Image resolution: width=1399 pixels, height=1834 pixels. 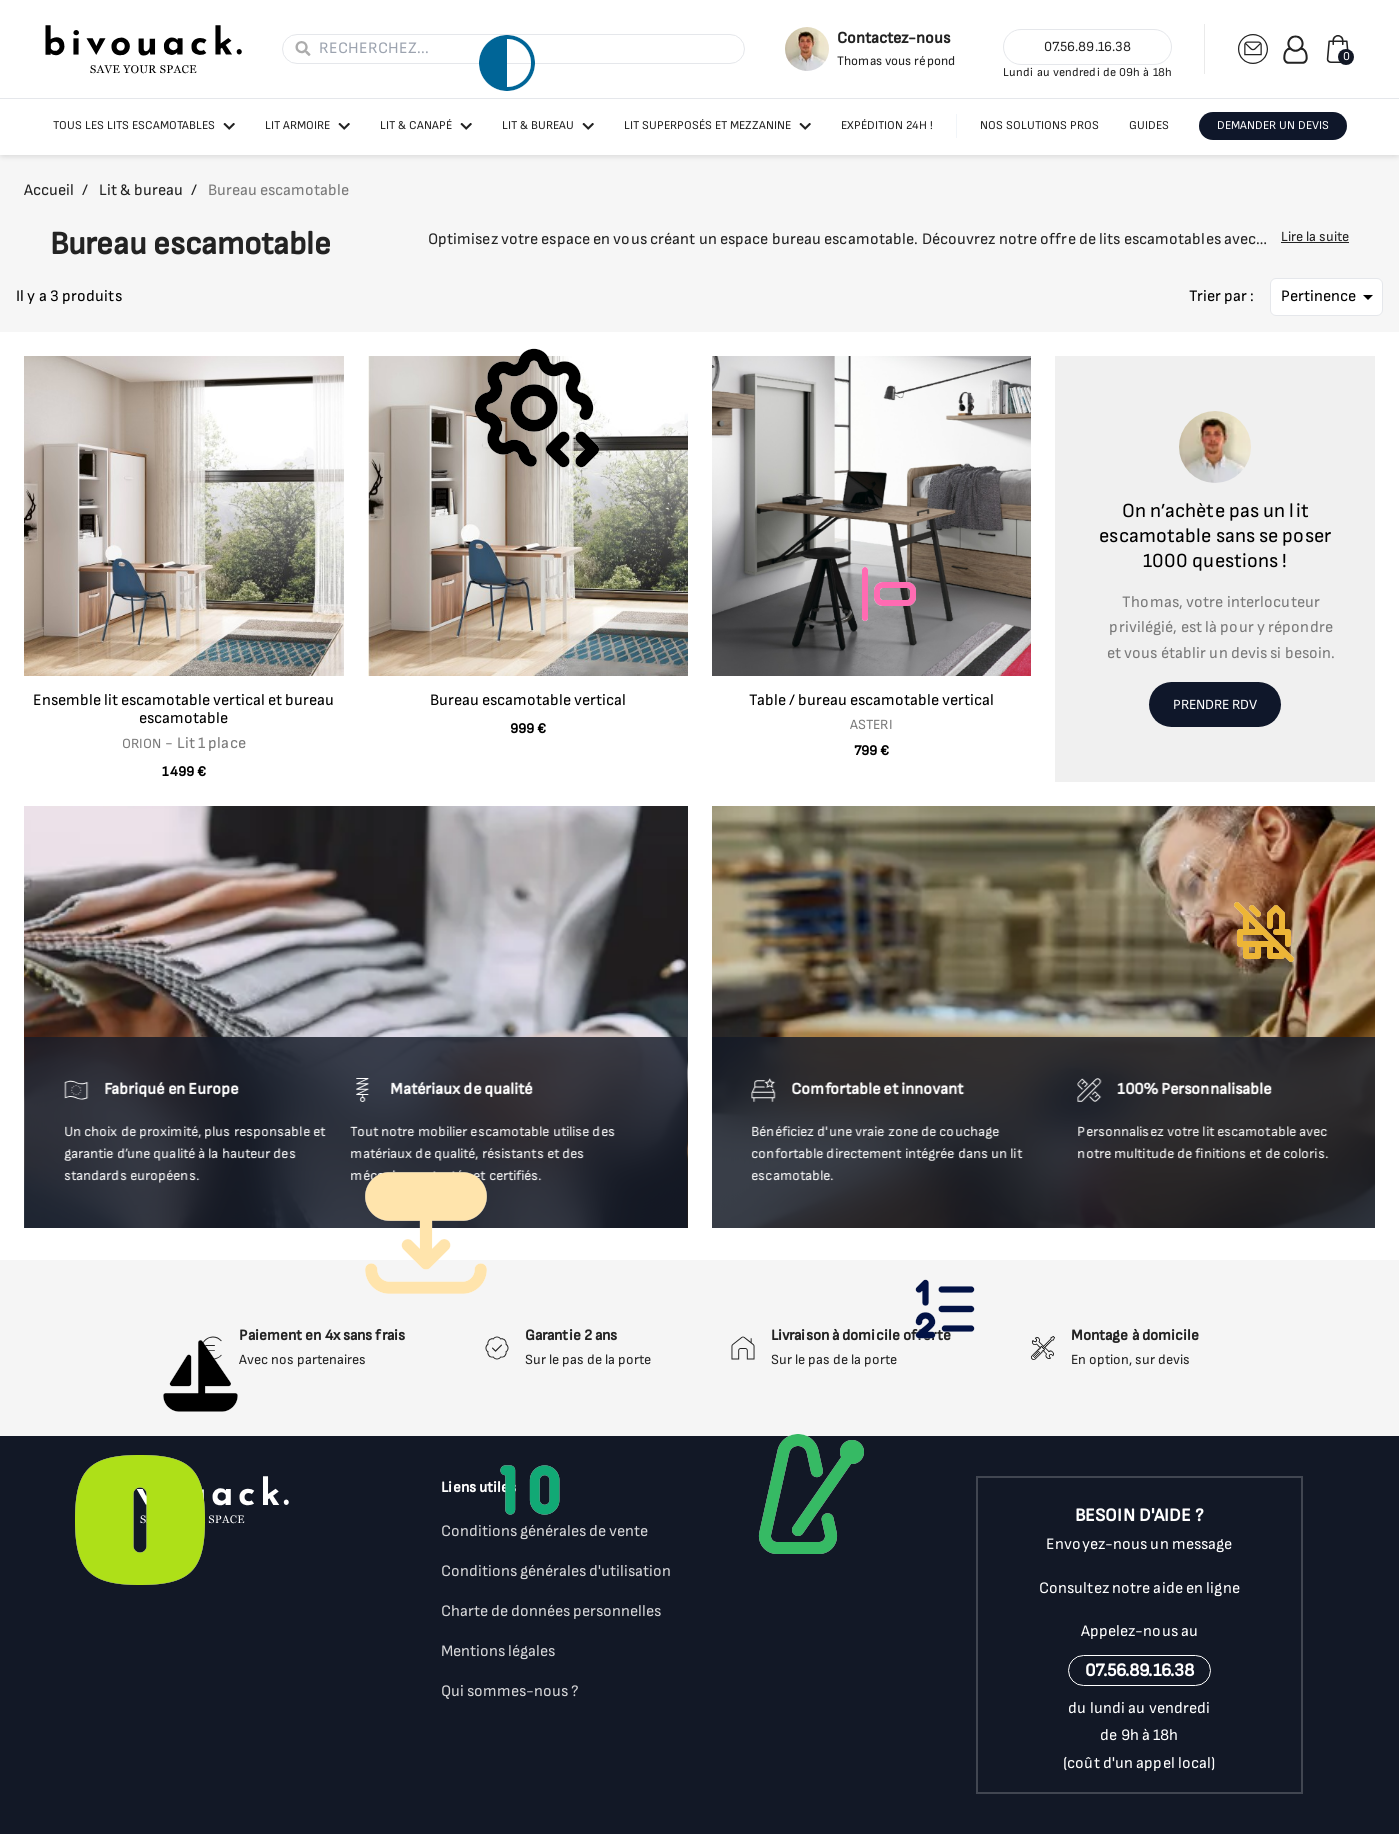 I want to click on access developer or code settings, so click(x=534, y=408).